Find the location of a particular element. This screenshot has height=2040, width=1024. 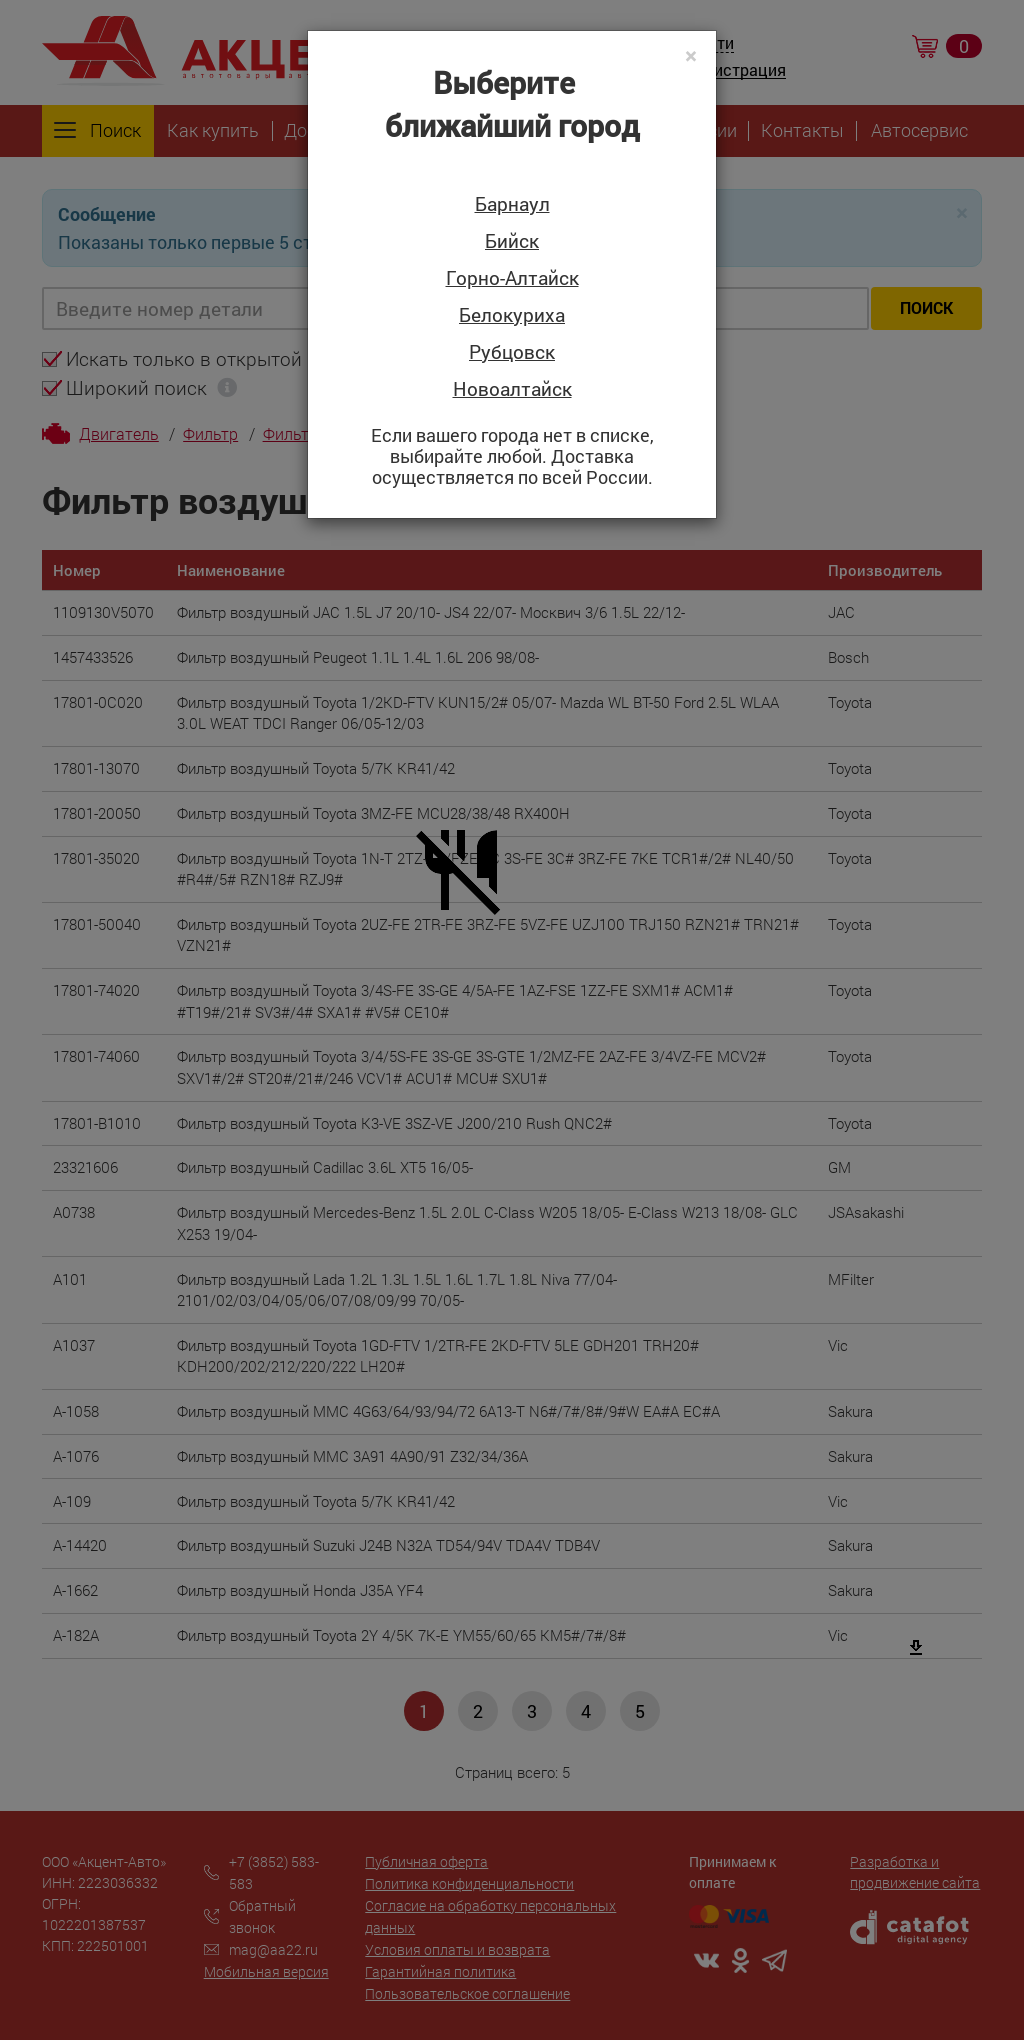

indicates no food or meals available is located at coordinates (461, 870).